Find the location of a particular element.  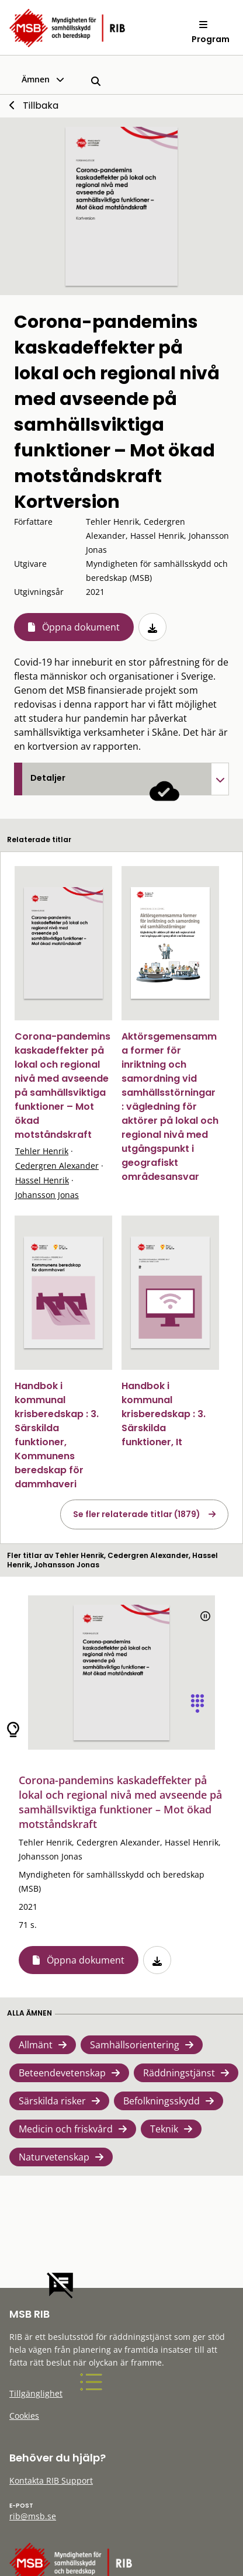

mute or disable speaker notes is located at coordinates (61, 2284).